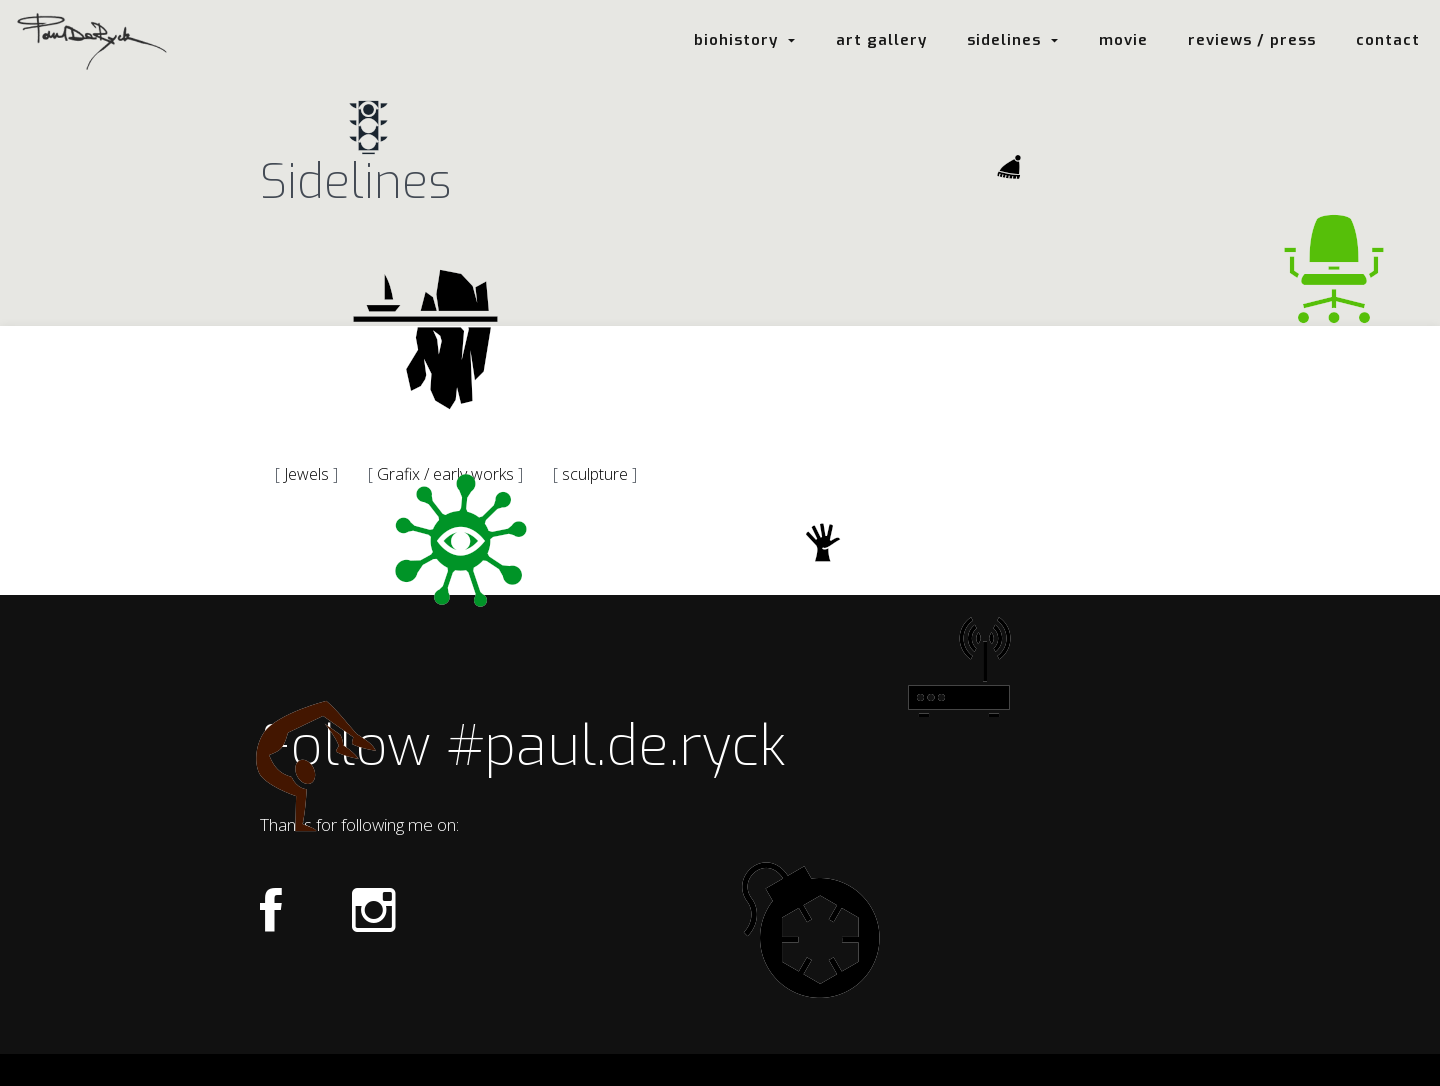  What do you see at coordinates (461, 539) in the screenshot?
I see `a quirky or playful weather indicator for sunny conditions` at bounding box center [461, 539].